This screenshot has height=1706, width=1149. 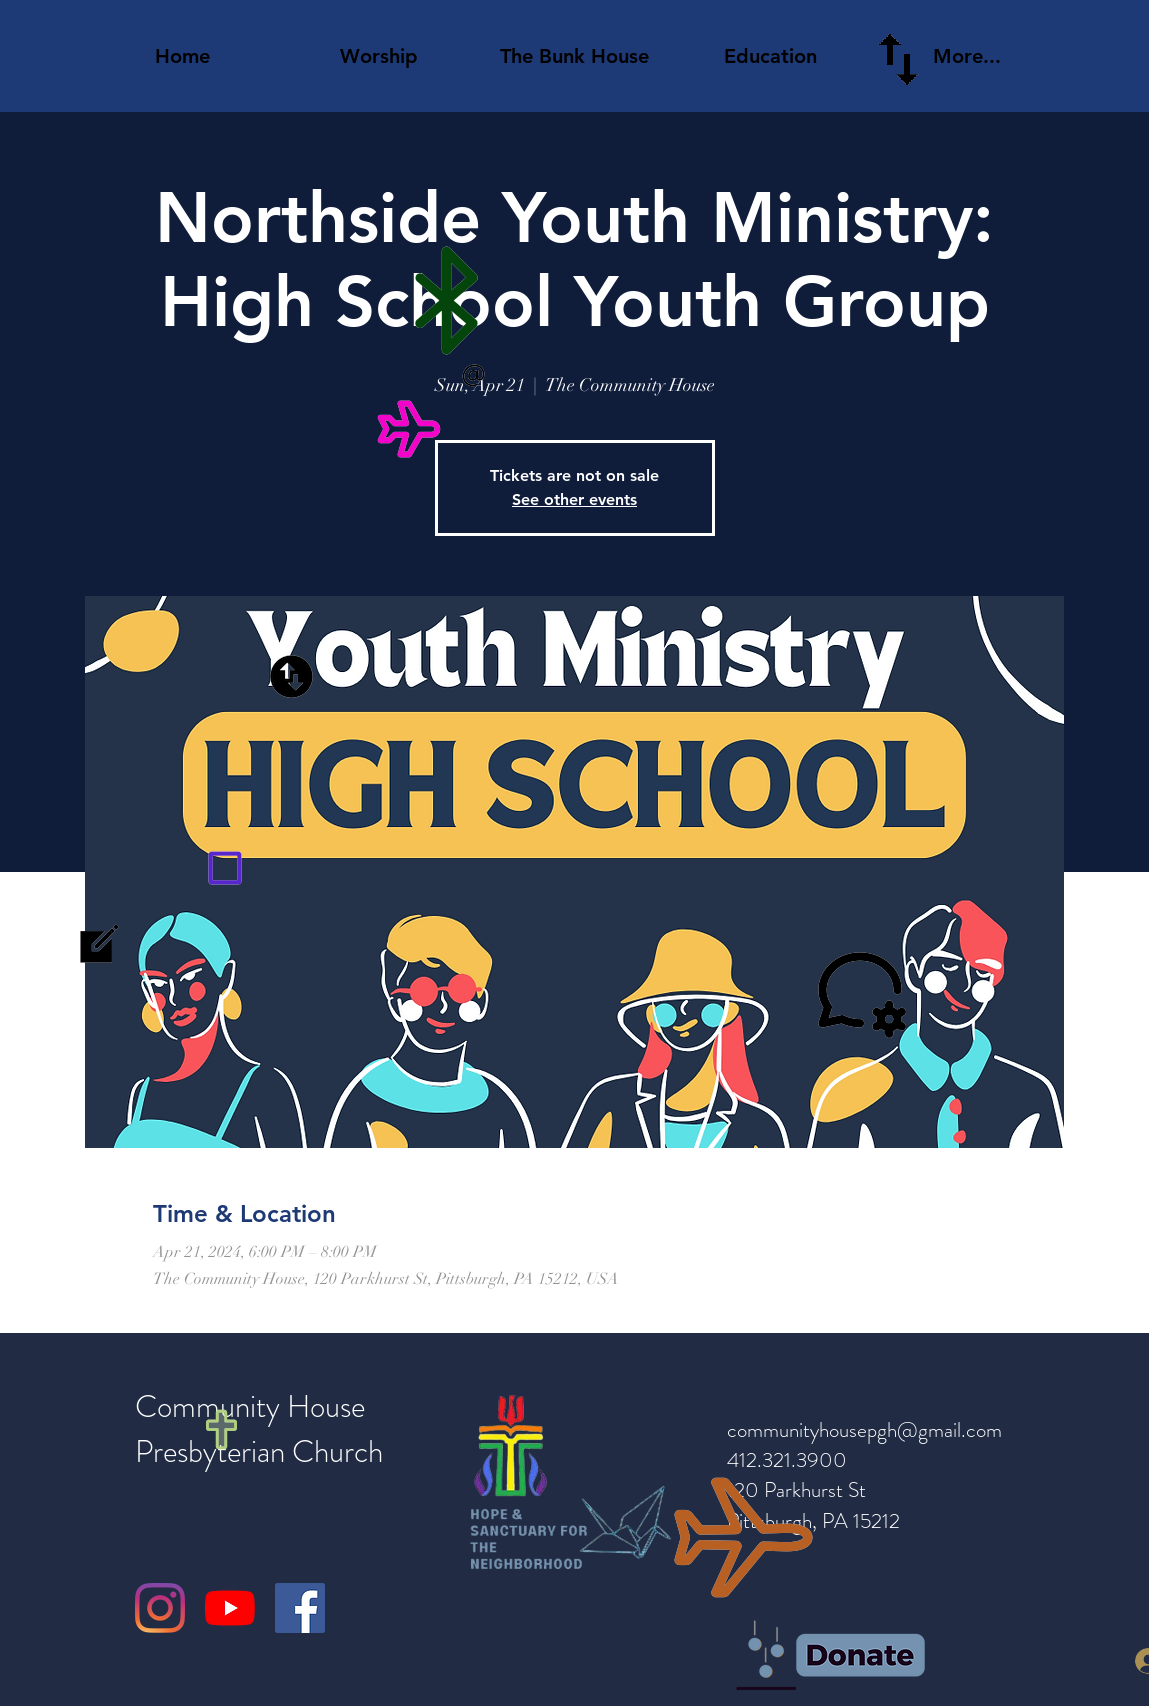 I want to click on enable airplane mode, so click(x=743, y=1537).